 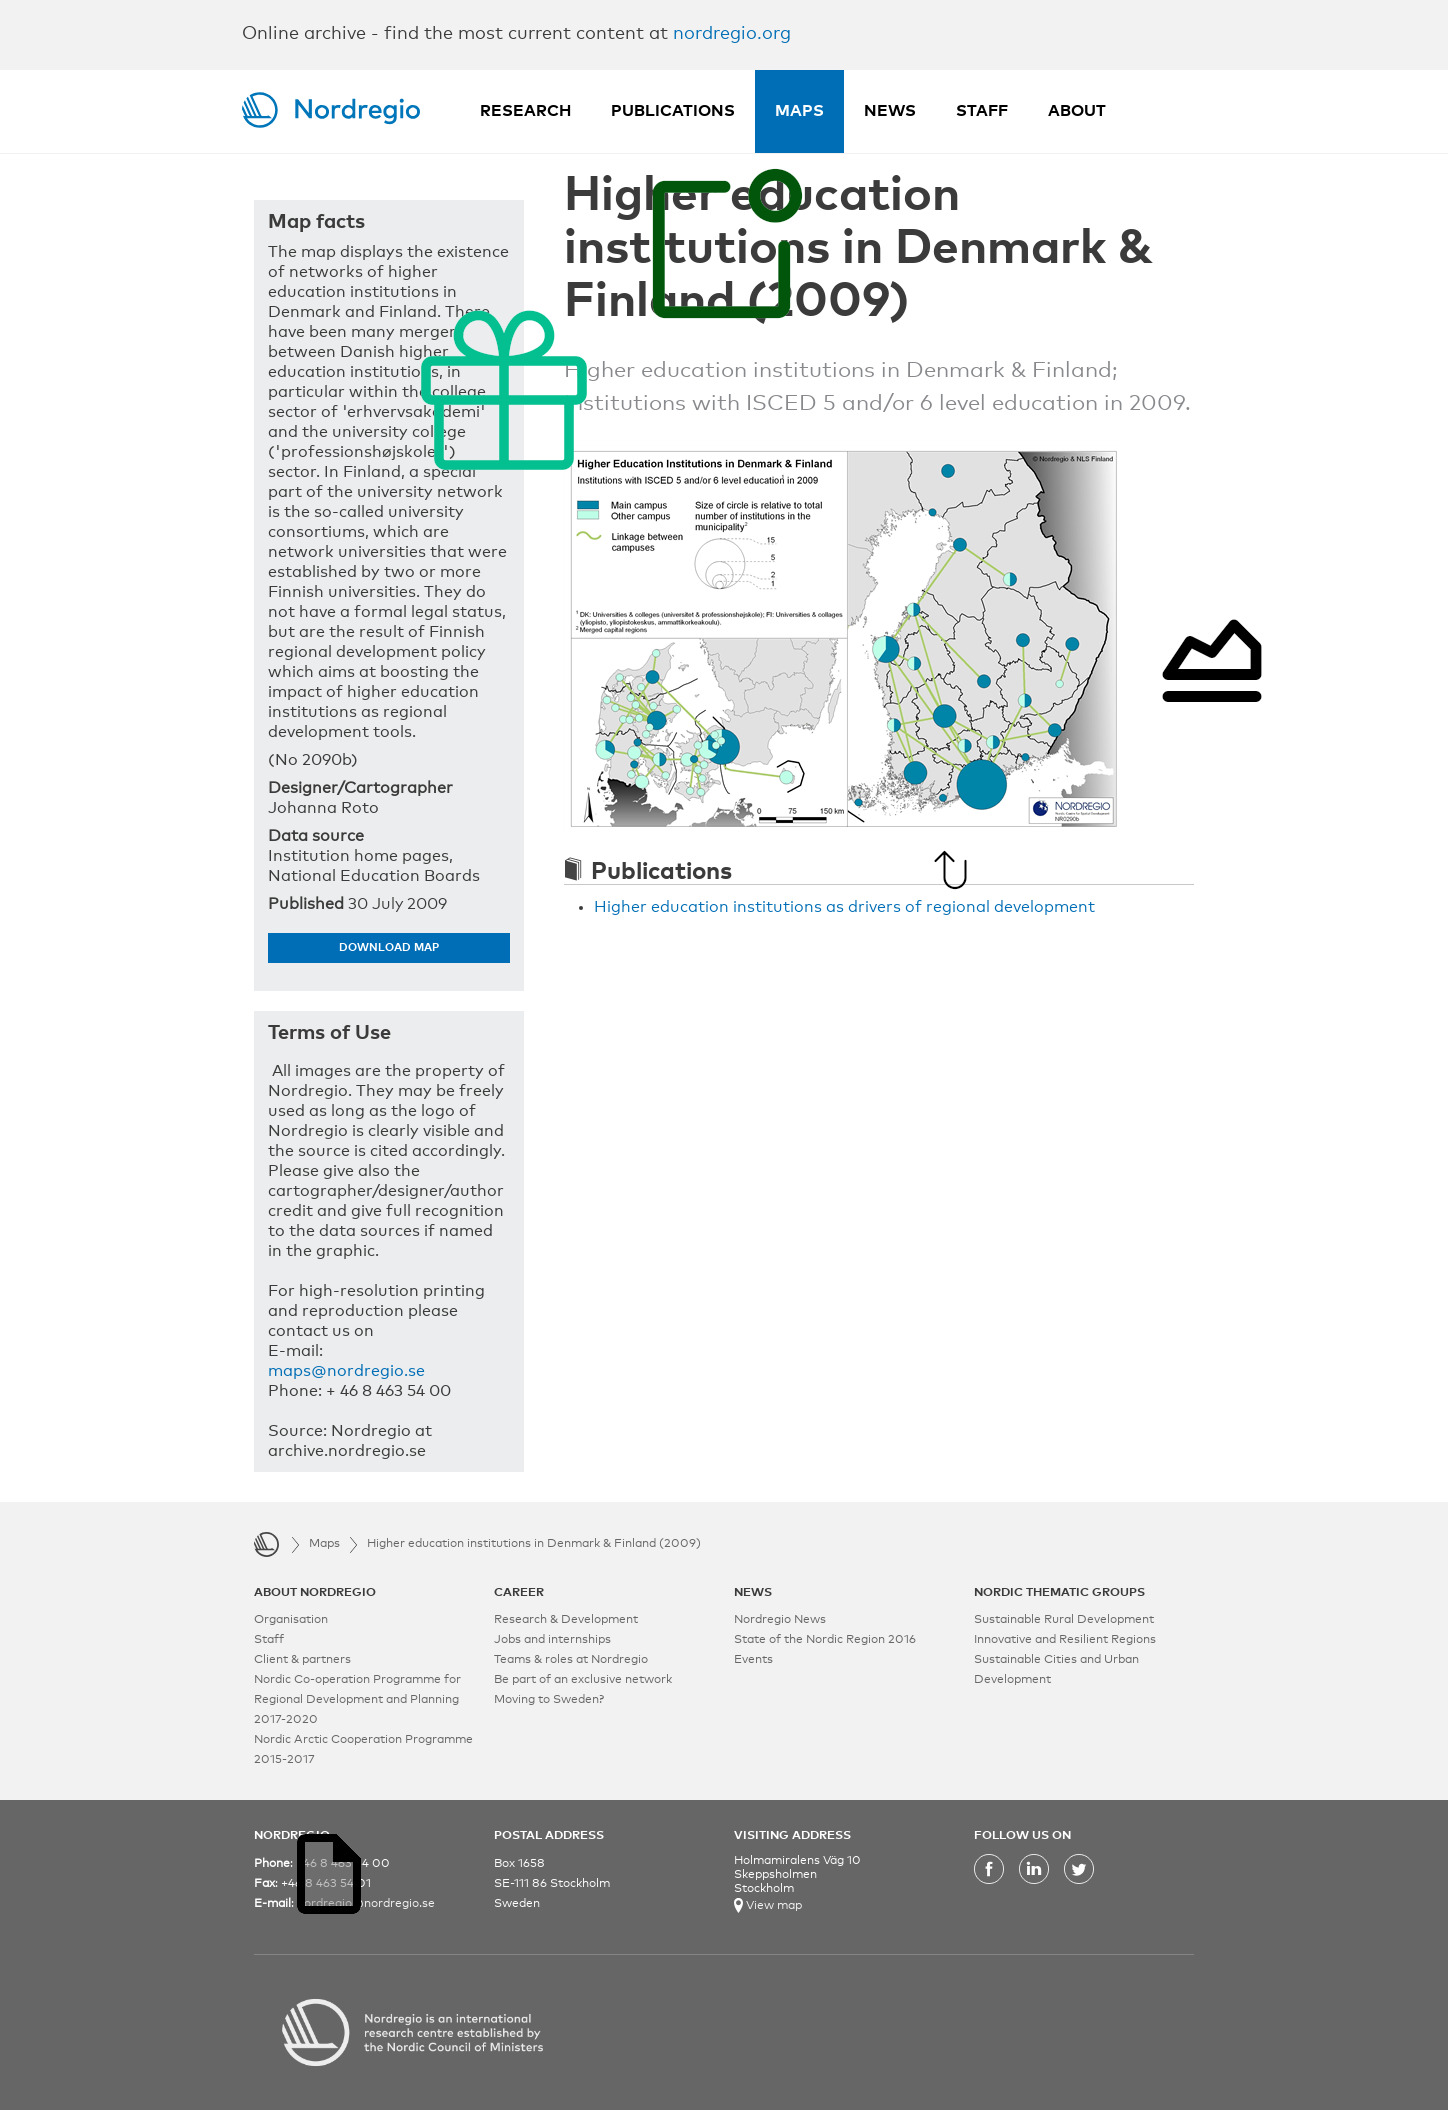 I want to click on insert or attach a file, so click(x=329, y=1874).